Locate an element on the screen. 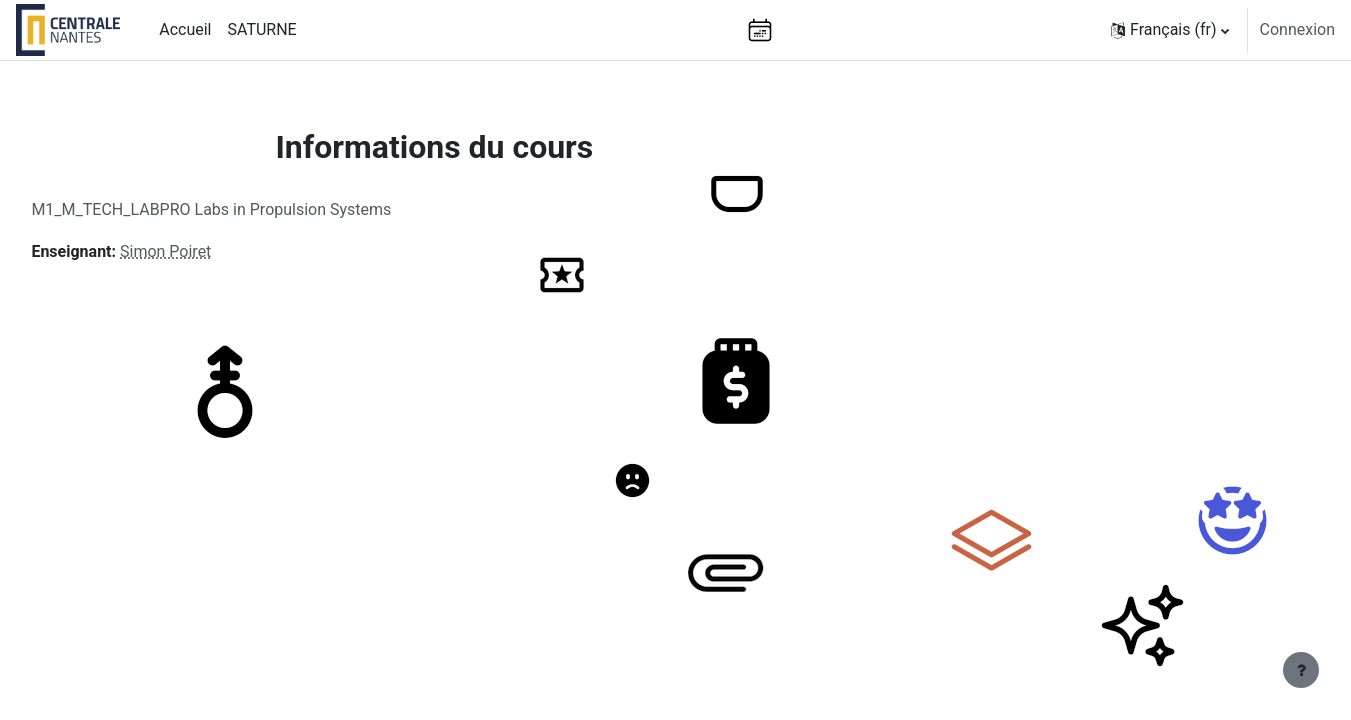 The image size is (1351, 720). indicates new or AI-generated content is located at coordinates (1142, 625).